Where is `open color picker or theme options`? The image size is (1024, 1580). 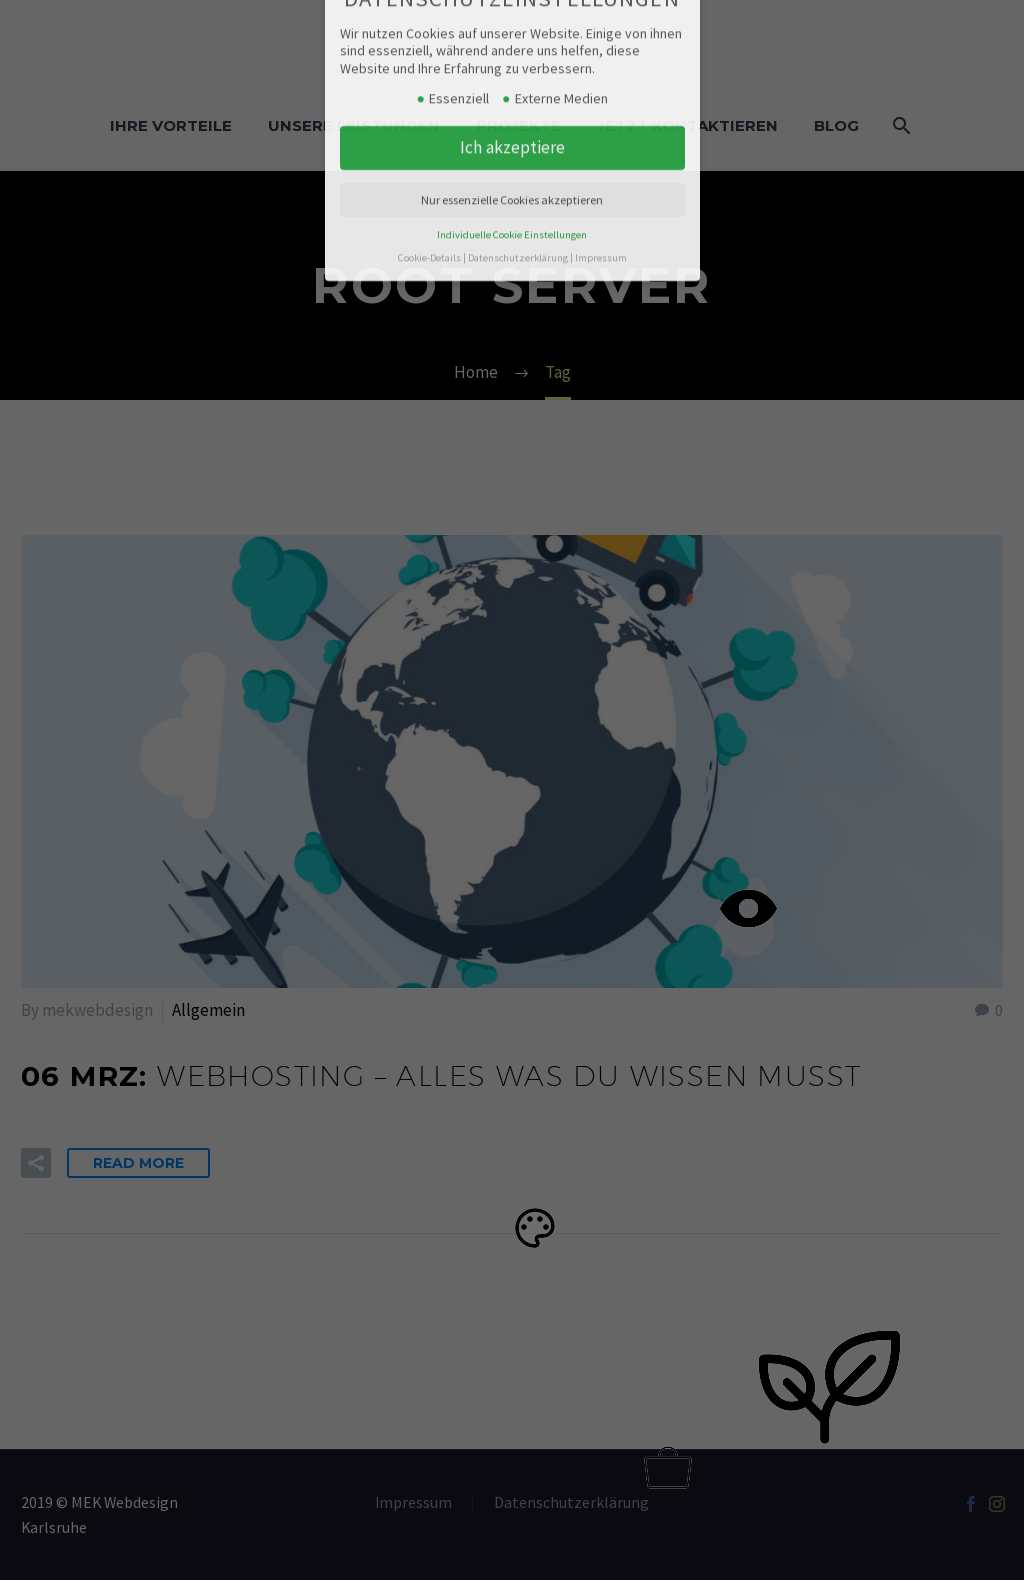
open color picker or theme options is located at coordinates (535, 1228).